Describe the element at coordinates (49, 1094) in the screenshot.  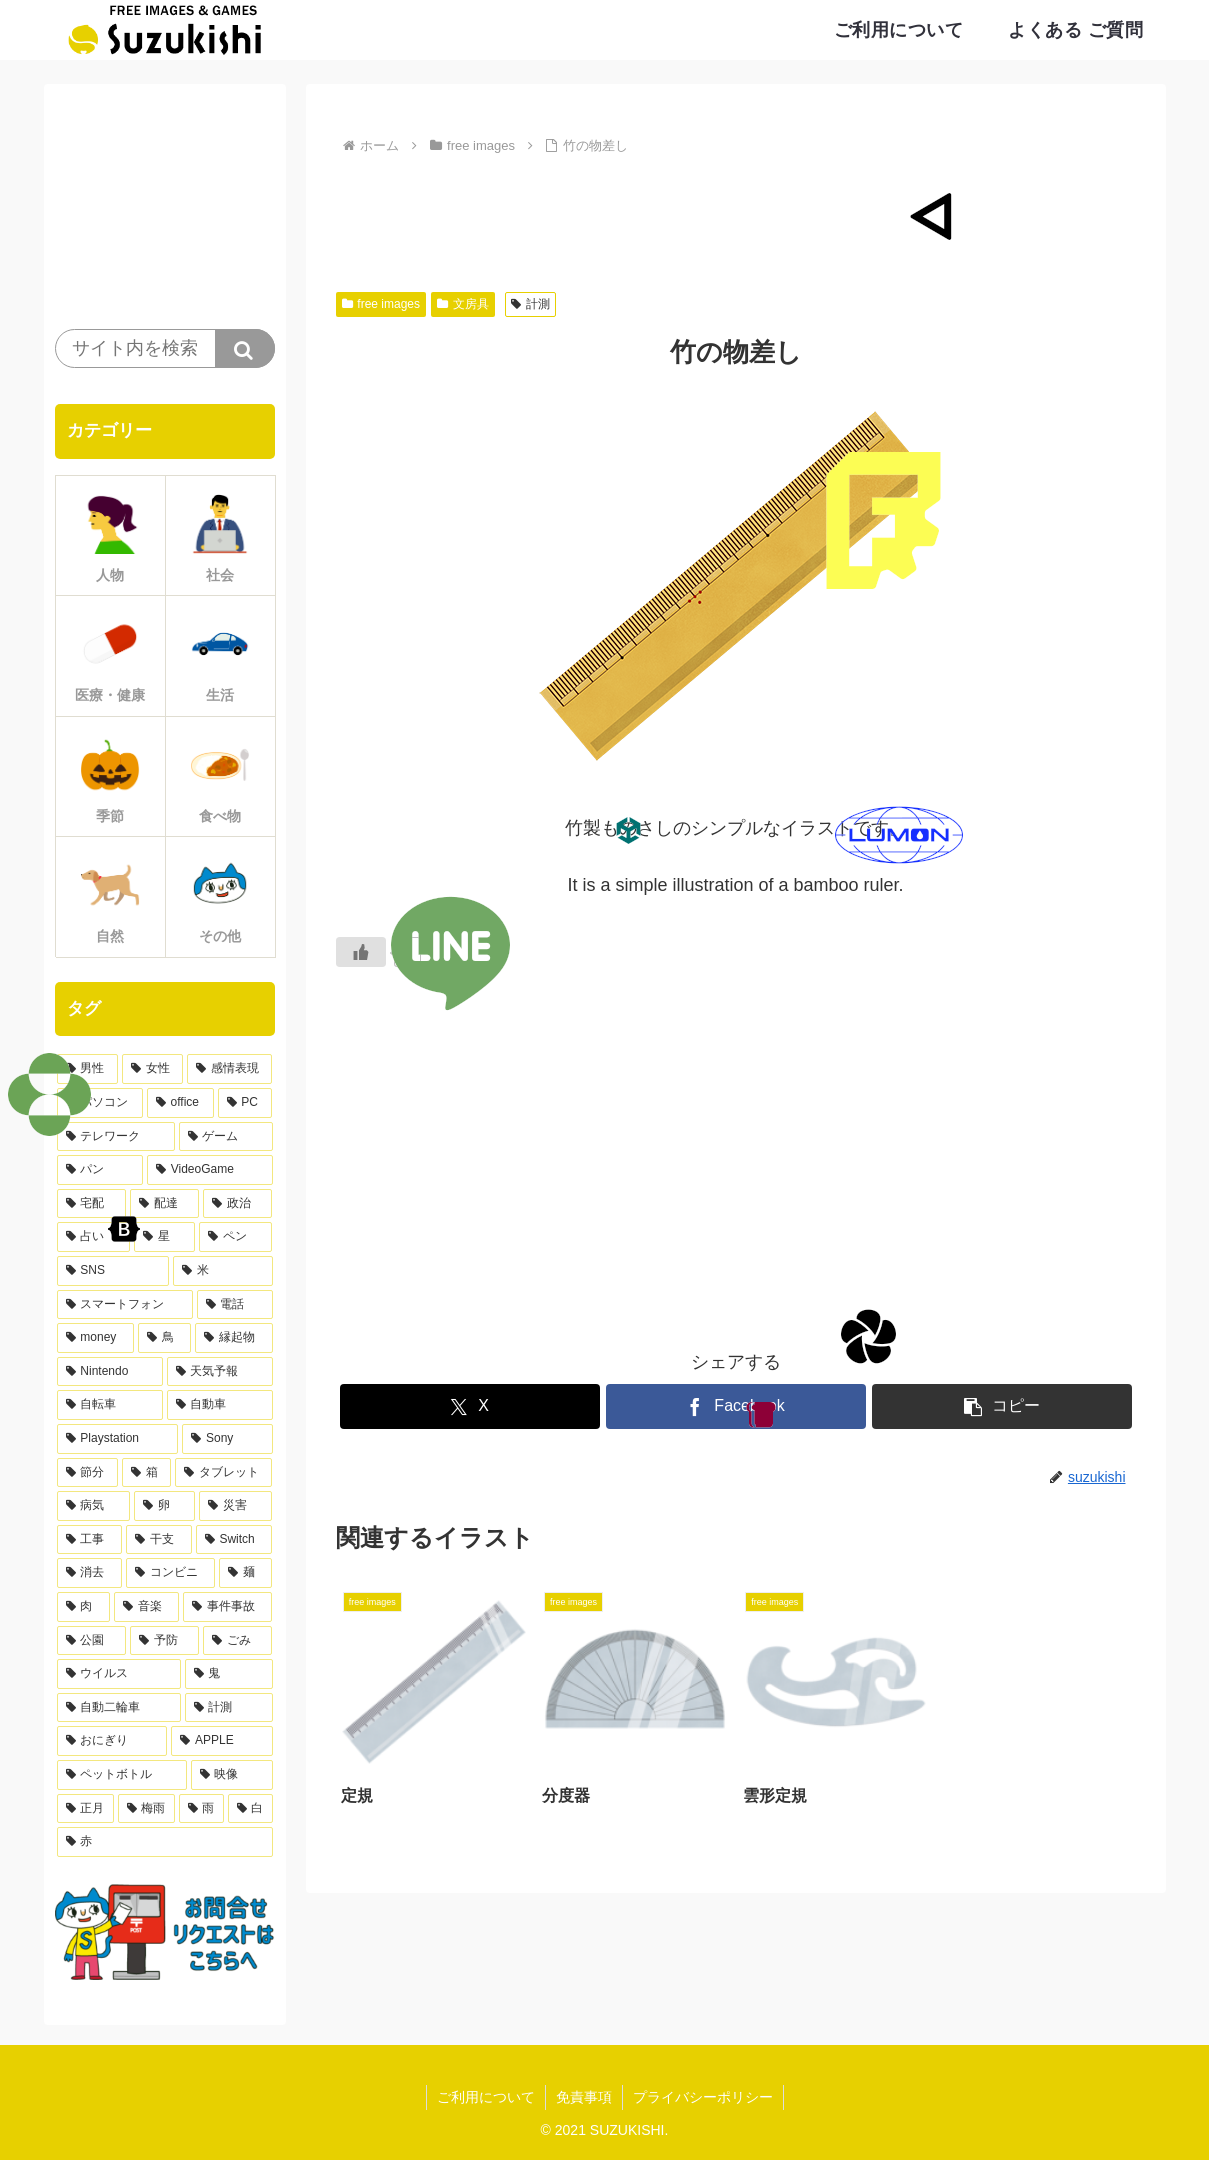
I see `Merck pharmaceutical company logo` at that location.